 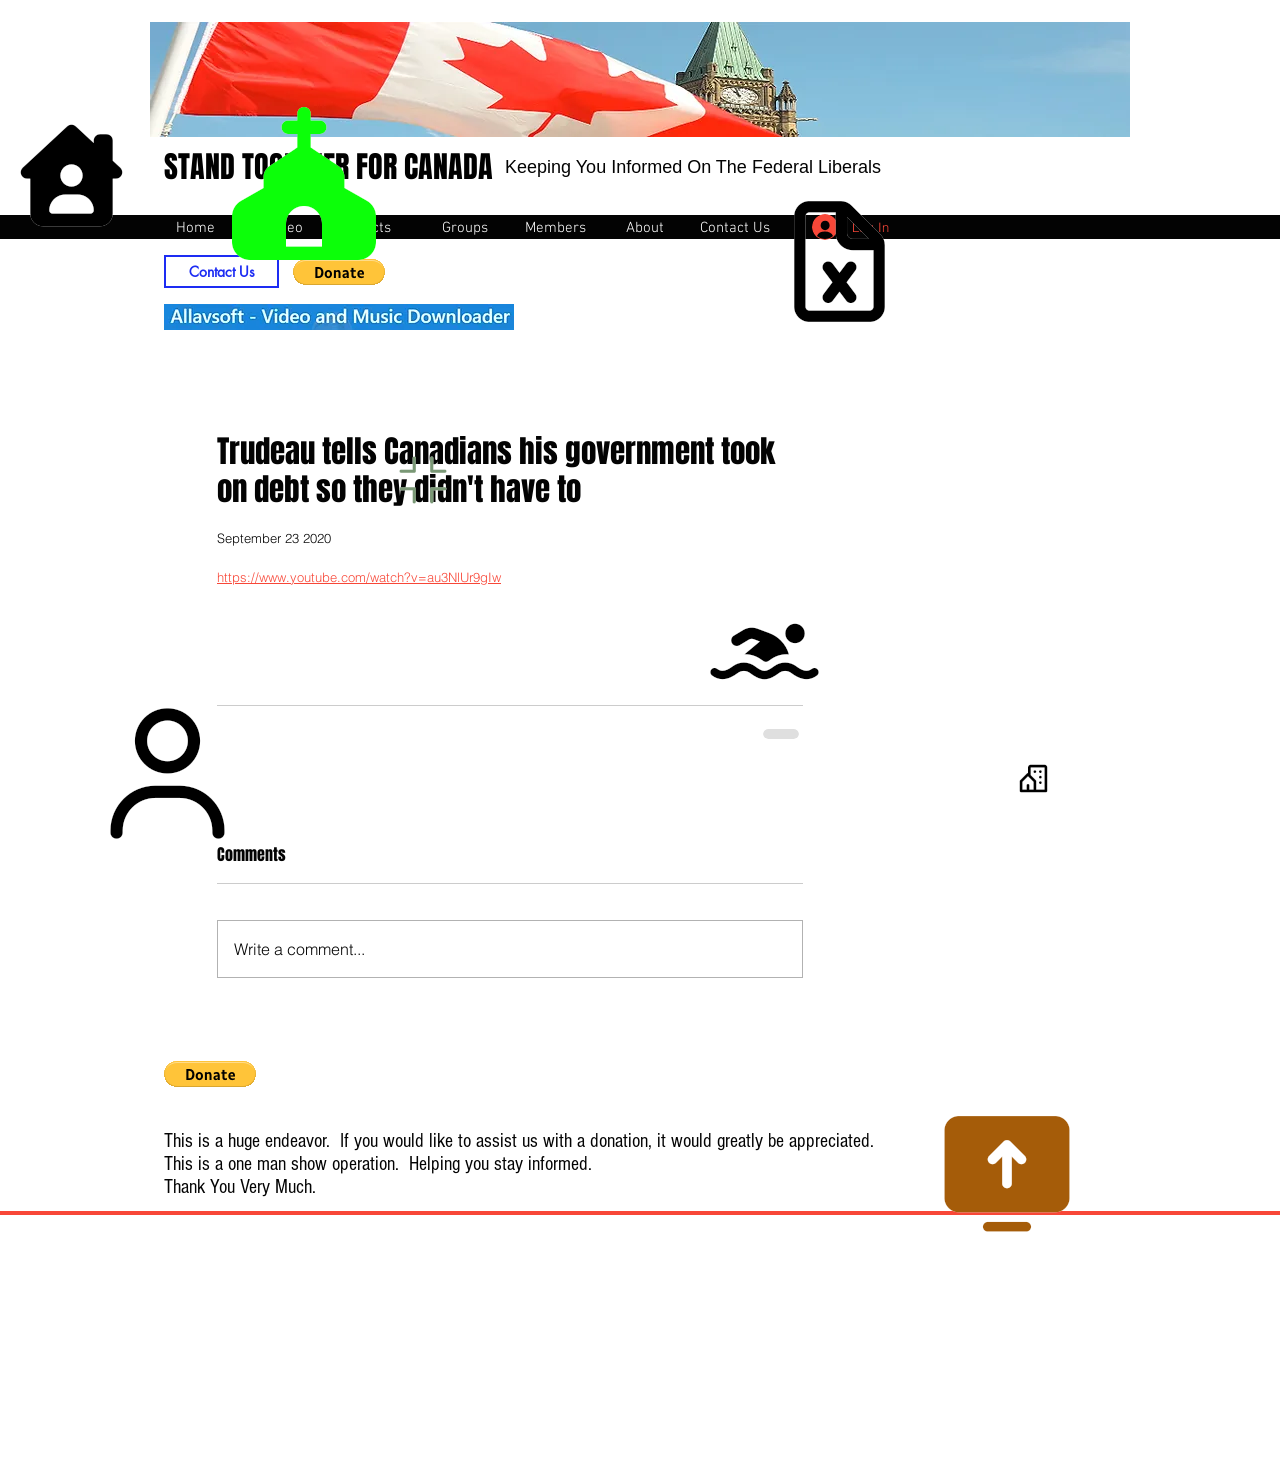 What do you see at coordinates (167, 773) in the screenshot?
I see `view your profile` at bounding box center [167, 773].